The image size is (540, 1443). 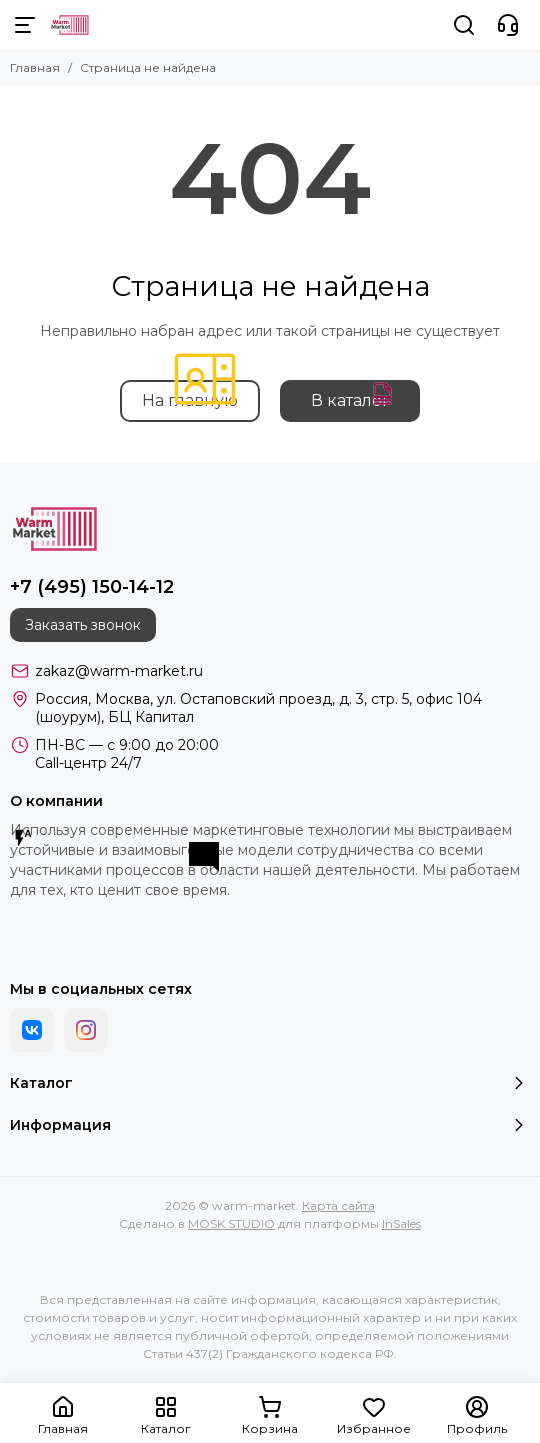 I want to click on open comments section, so click(x=204, y=857).